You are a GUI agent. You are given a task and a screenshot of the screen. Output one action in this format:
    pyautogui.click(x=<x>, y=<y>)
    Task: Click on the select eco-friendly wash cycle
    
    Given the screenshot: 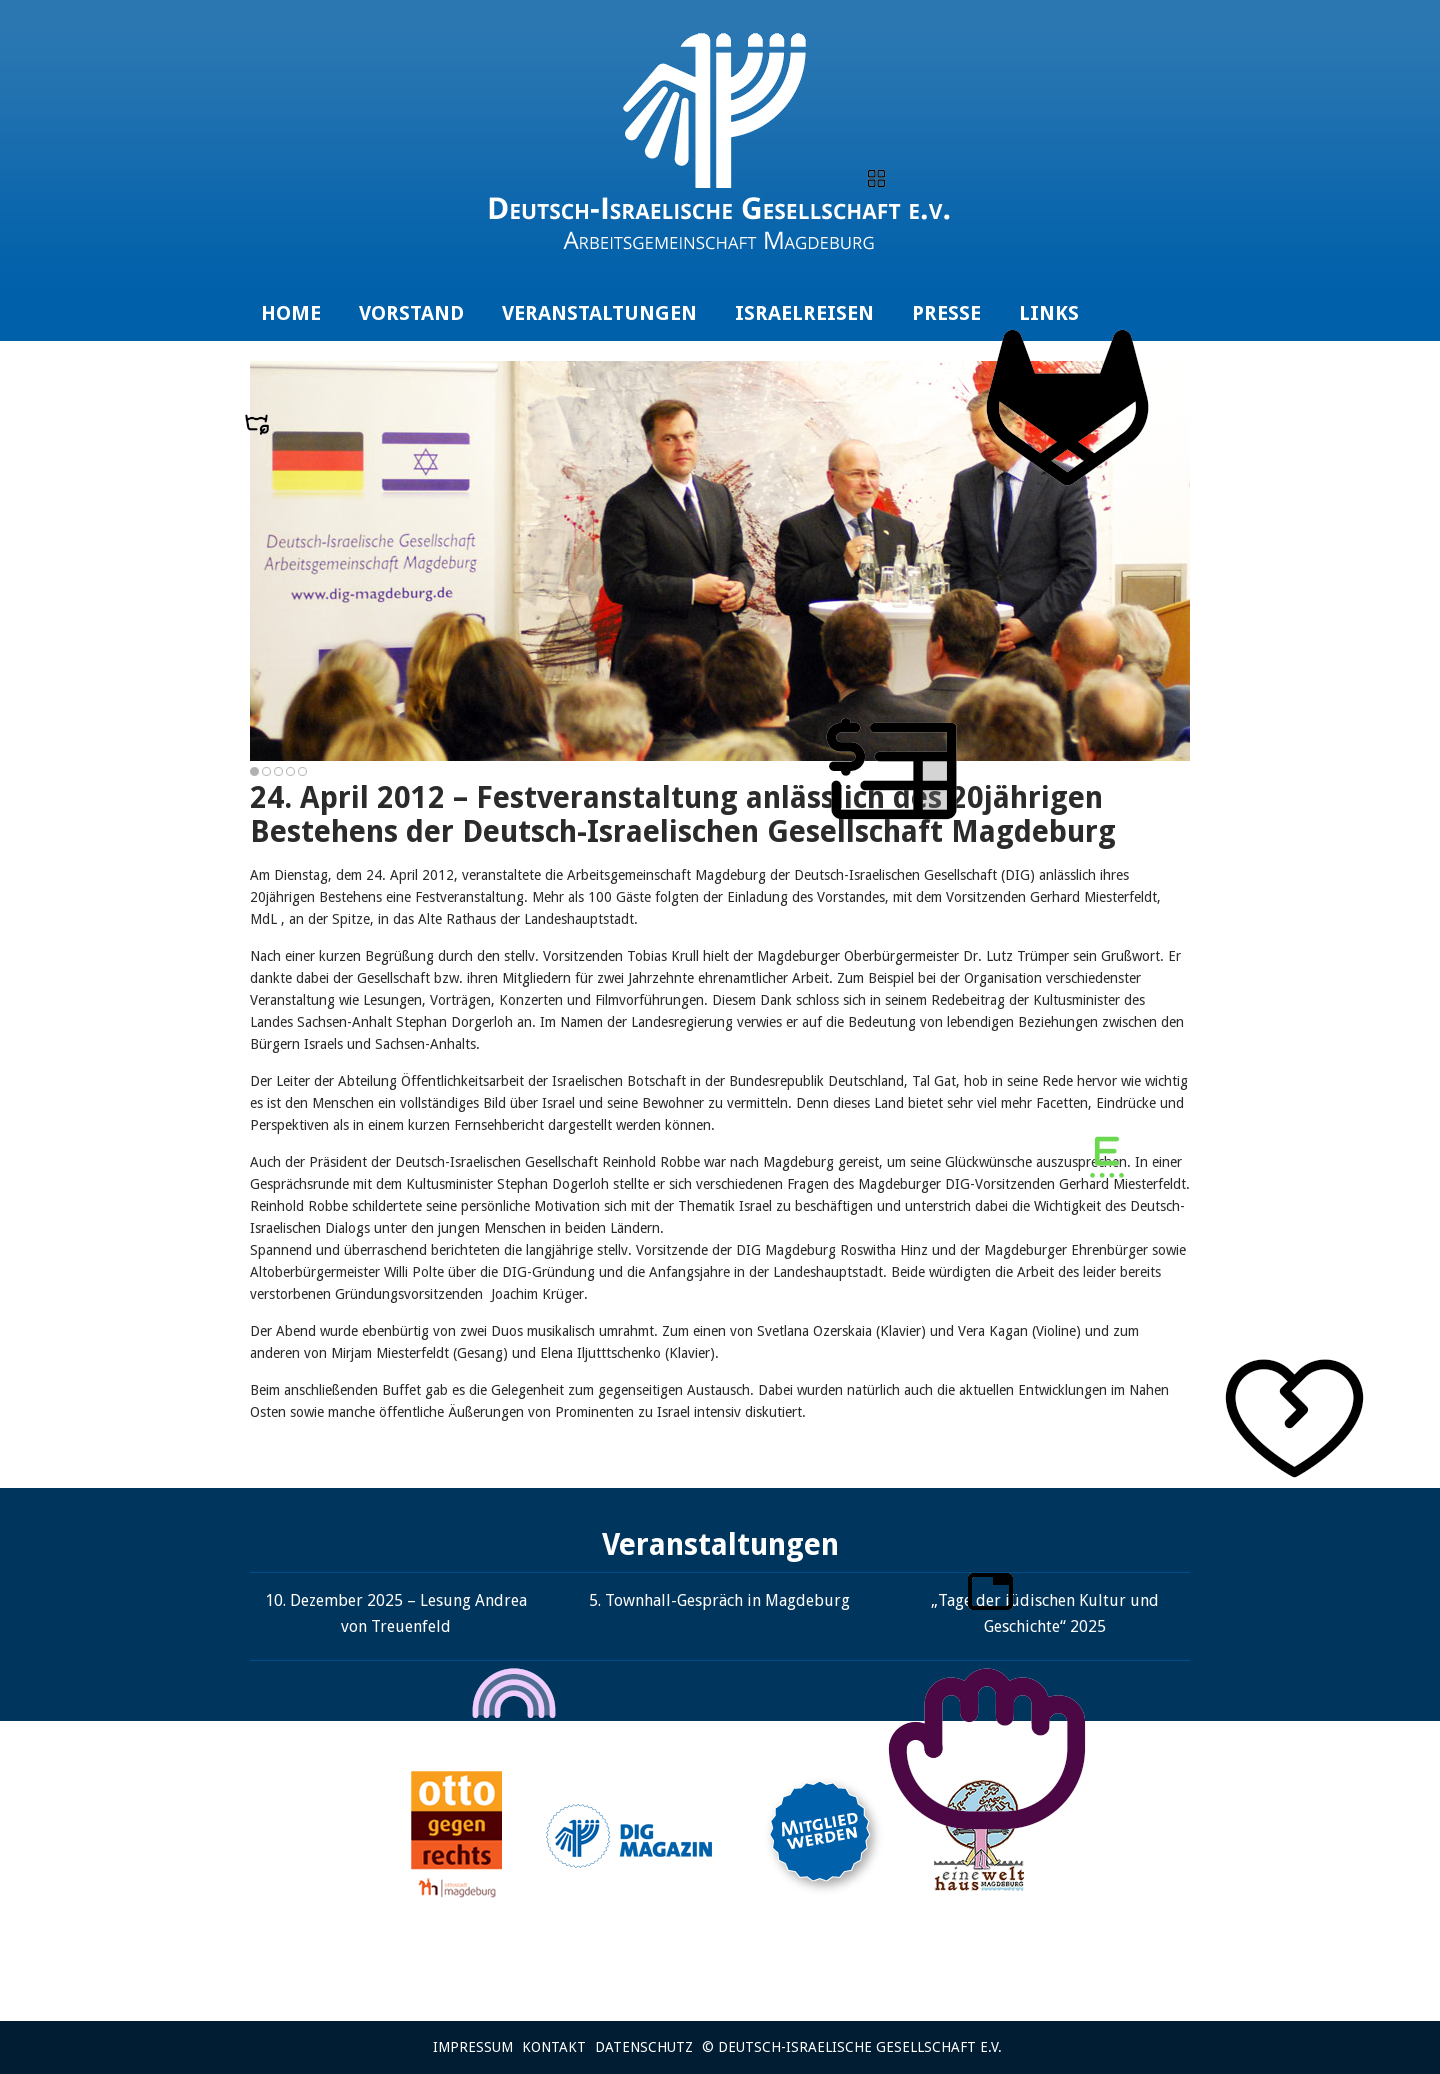 What is the action you would take?
    pyautogui.click(x=256, y=422)
    